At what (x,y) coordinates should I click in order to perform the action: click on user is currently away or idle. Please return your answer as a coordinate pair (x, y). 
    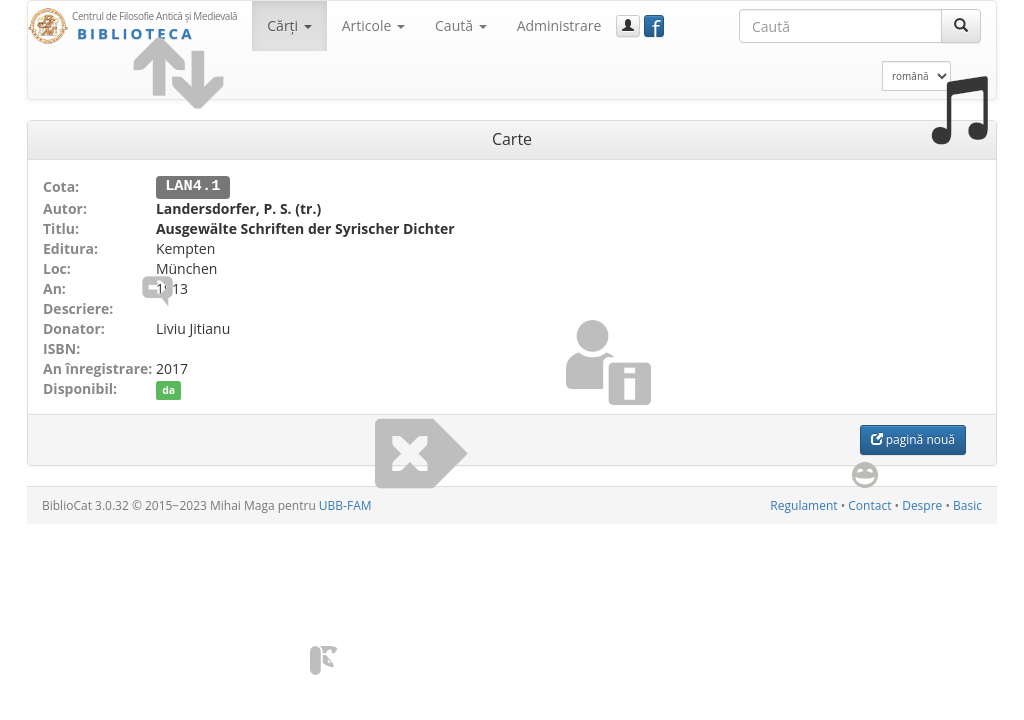
    Looking at the image, I should click on (157, 291).